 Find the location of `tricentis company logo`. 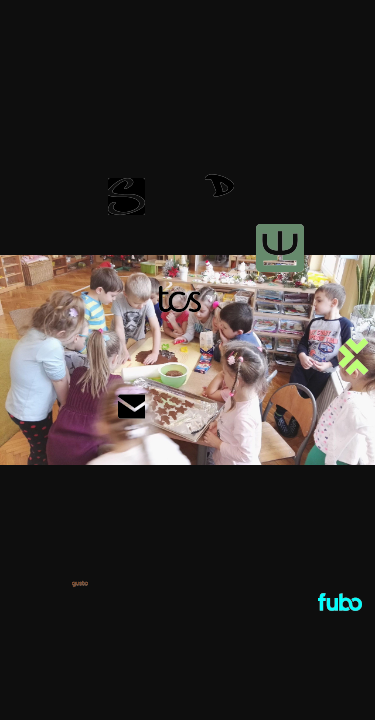

tricentis company logo is located at coordinates (353, 356).